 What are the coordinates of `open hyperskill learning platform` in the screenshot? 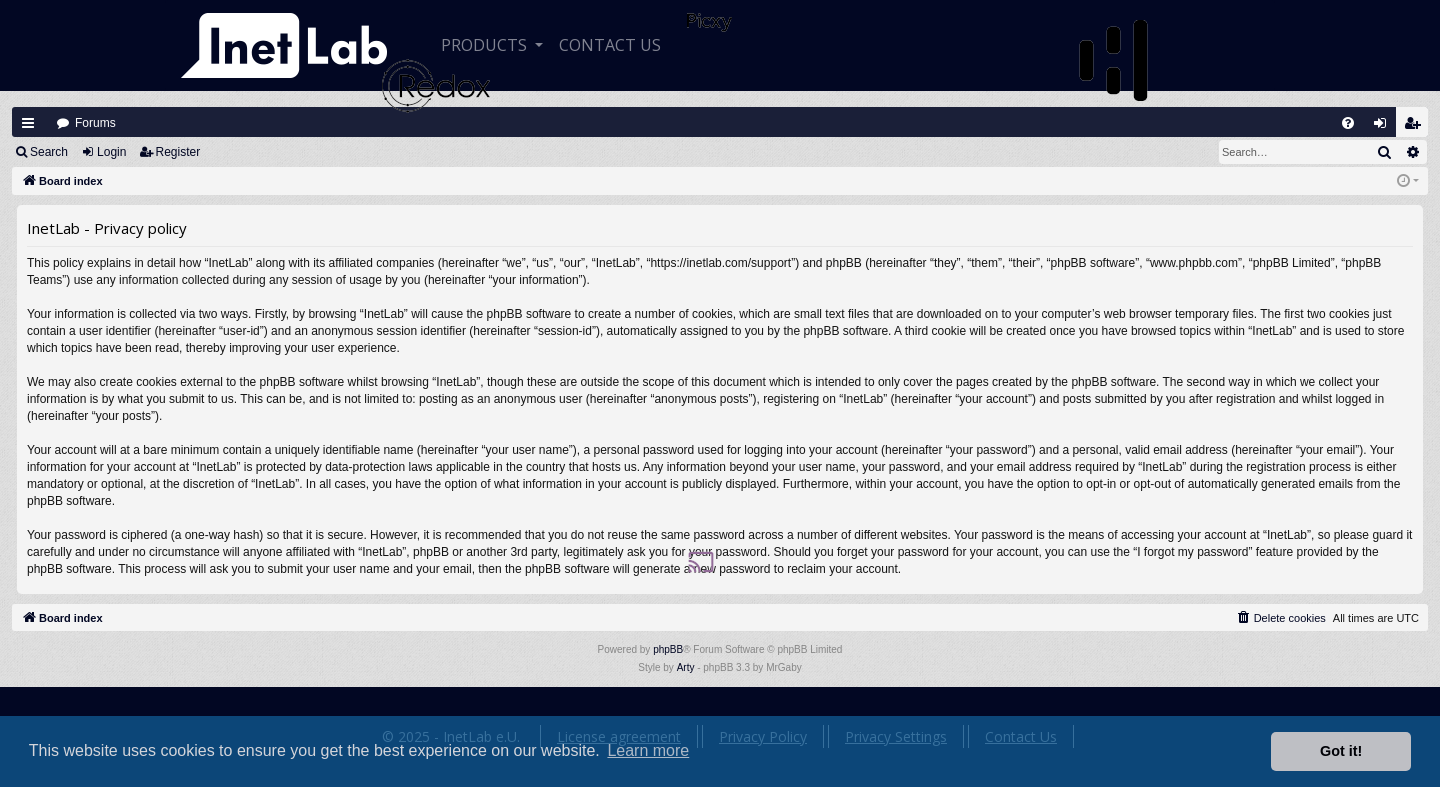 It's located at (1113, 60).